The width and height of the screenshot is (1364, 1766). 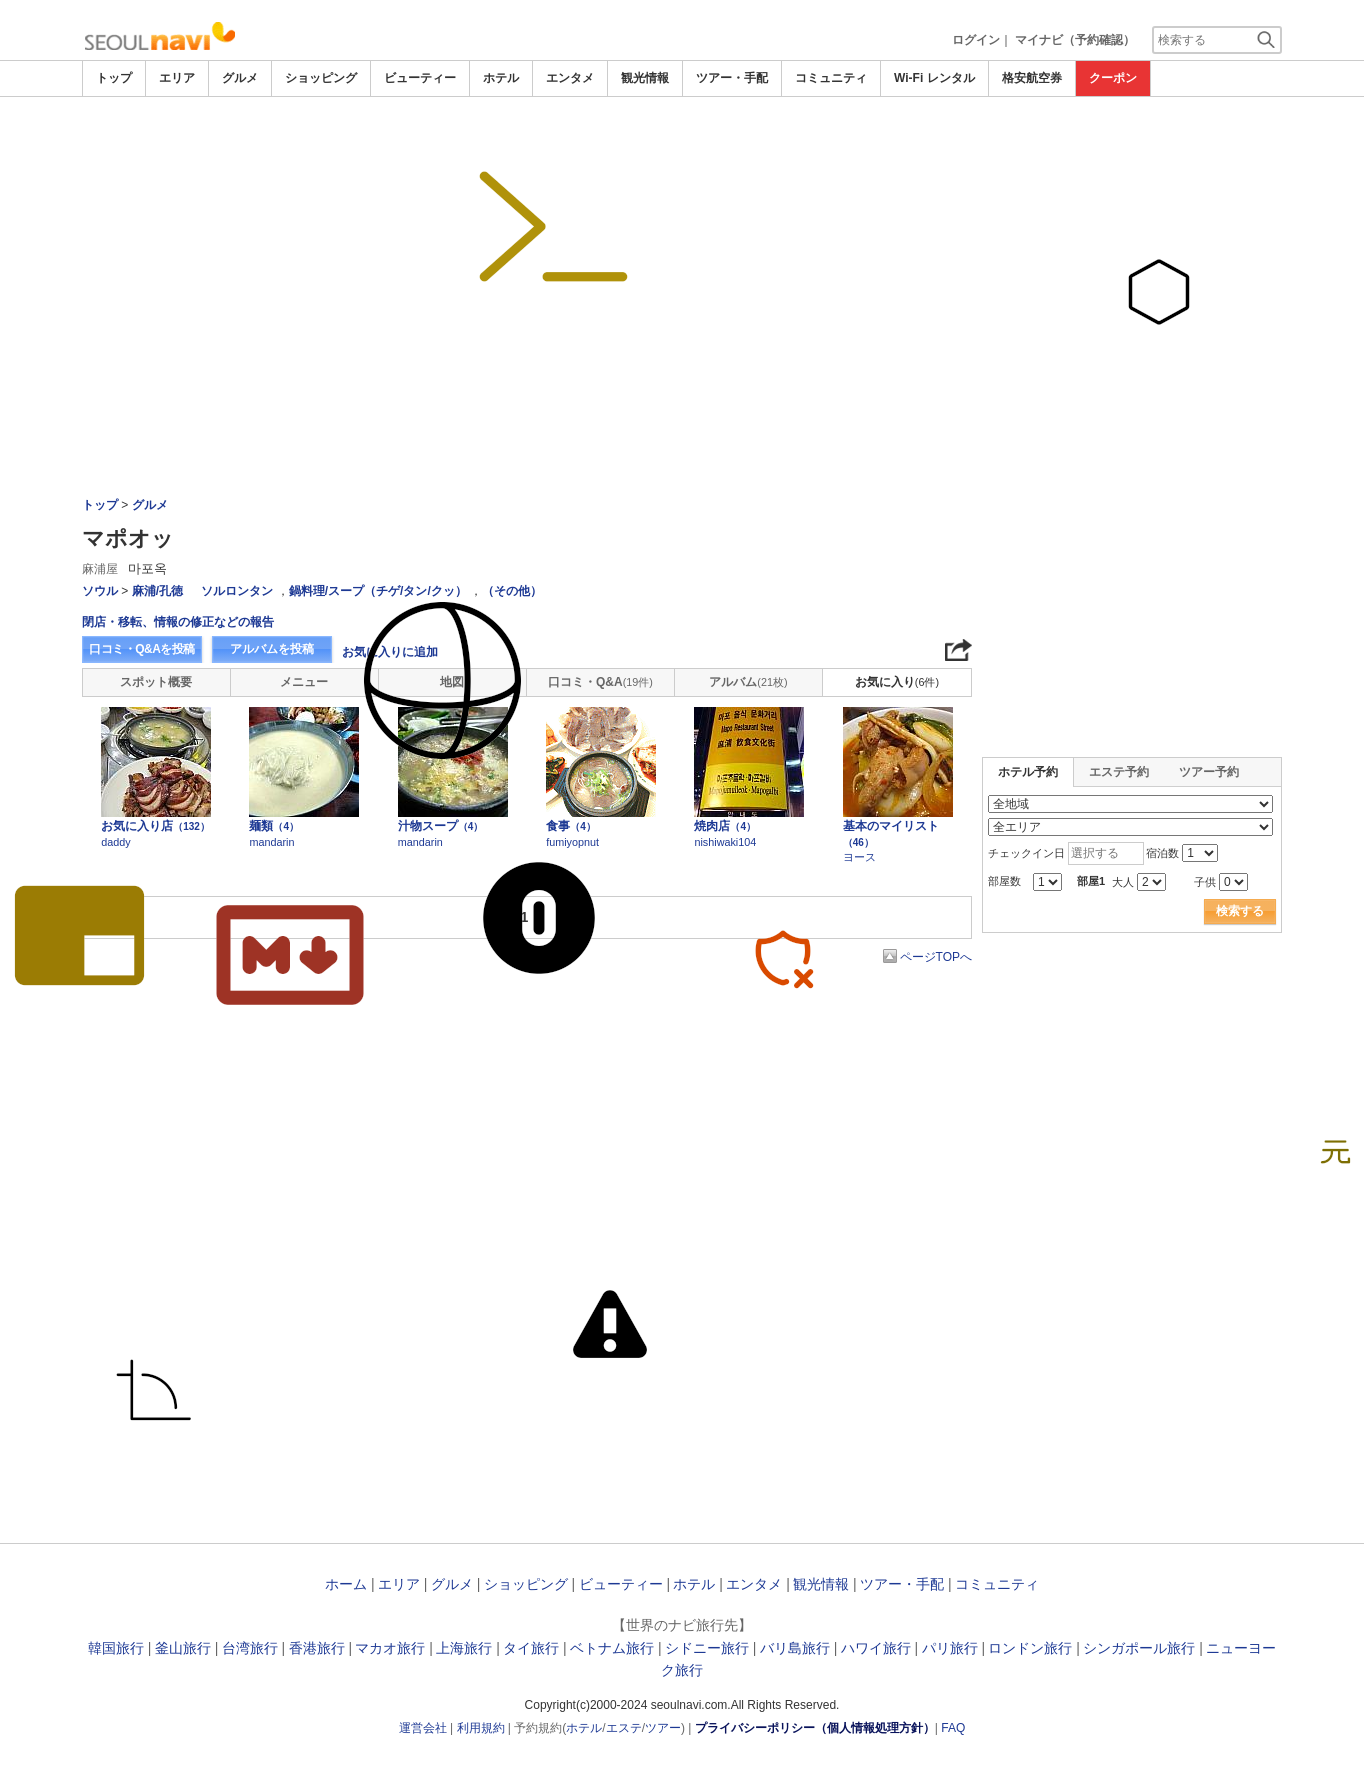 I want to click on disable security protection, so click(x=783, y=958).